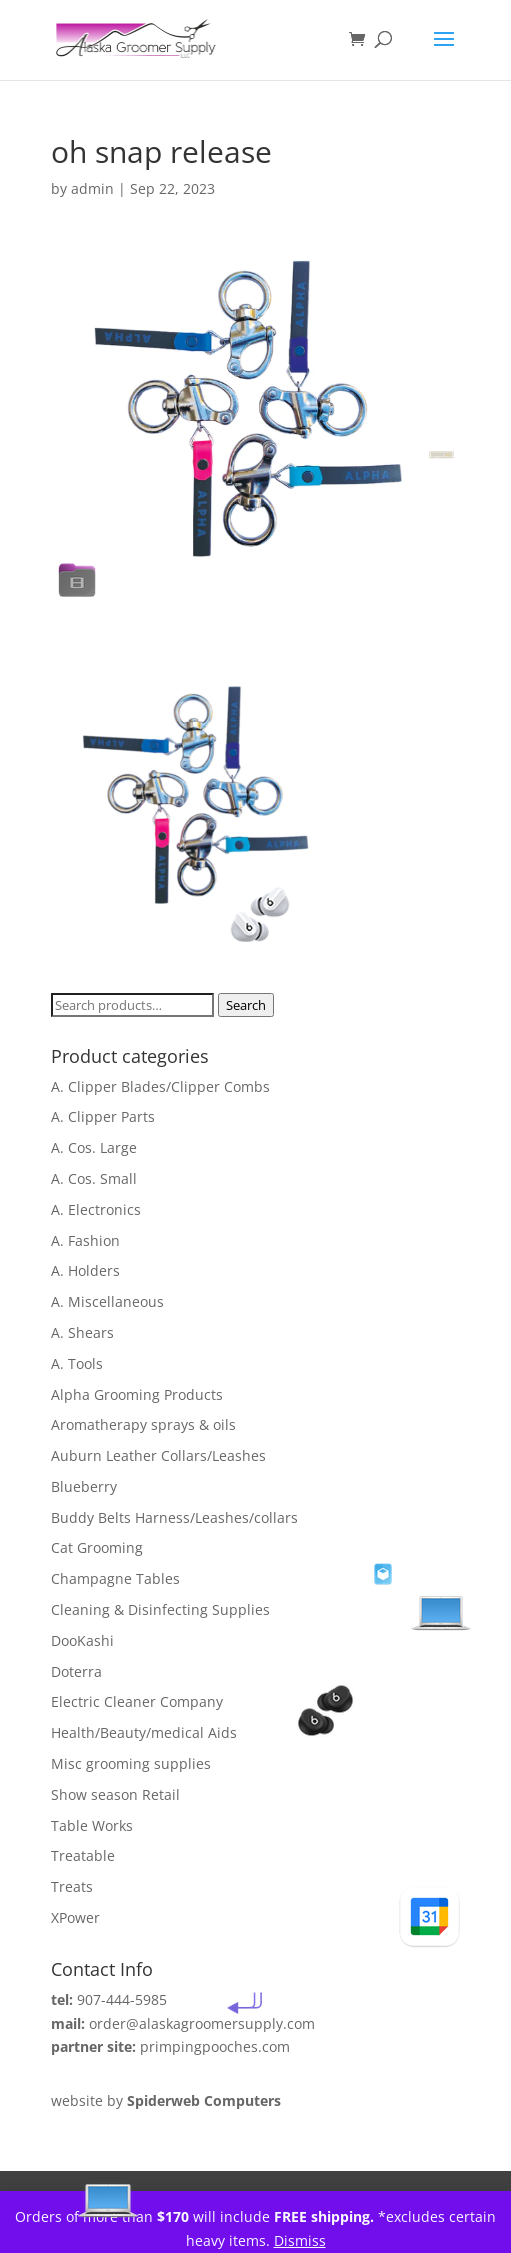 The height and width of the screenshot is (2253, 511). Describe the element at coordinates (441, 1610) in the screenshot. I see `indicates this macbook air in system settings` at that location.